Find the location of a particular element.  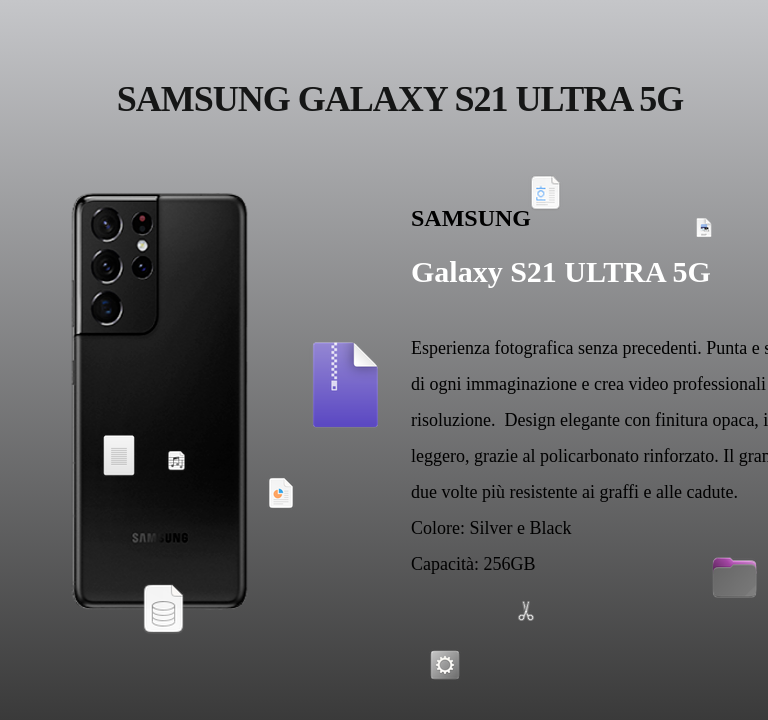

open a folder to view its contents is located at coordinates (734, 577).